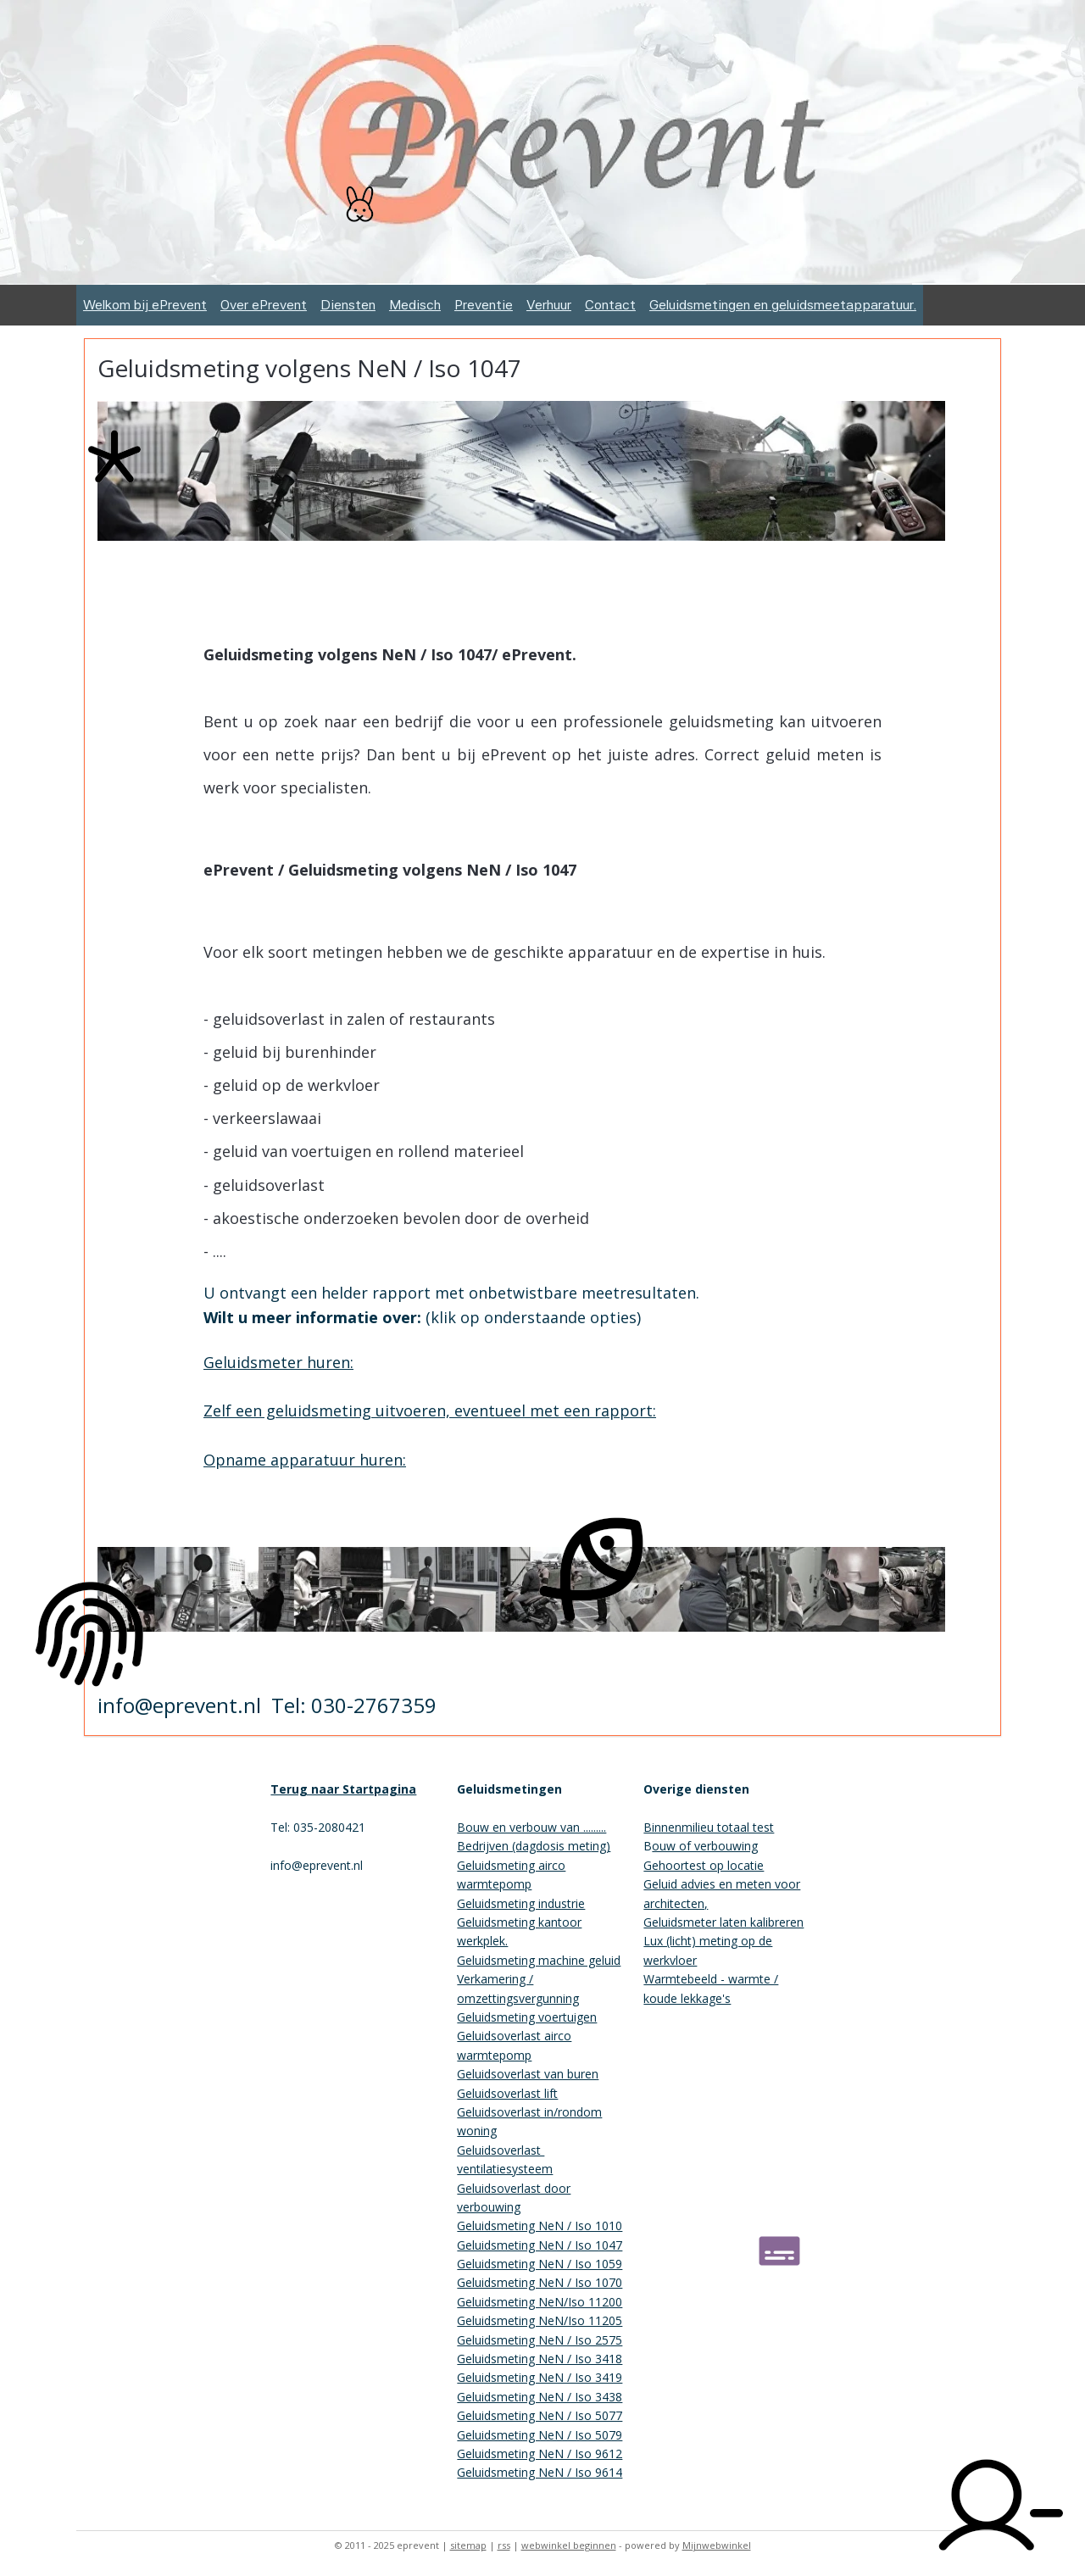 The image size is (1085, 2576). What do you see at coordinates (359, 204) in the screenshot?
I see `access pet or animal-related features` at bounding box center [359, 204].